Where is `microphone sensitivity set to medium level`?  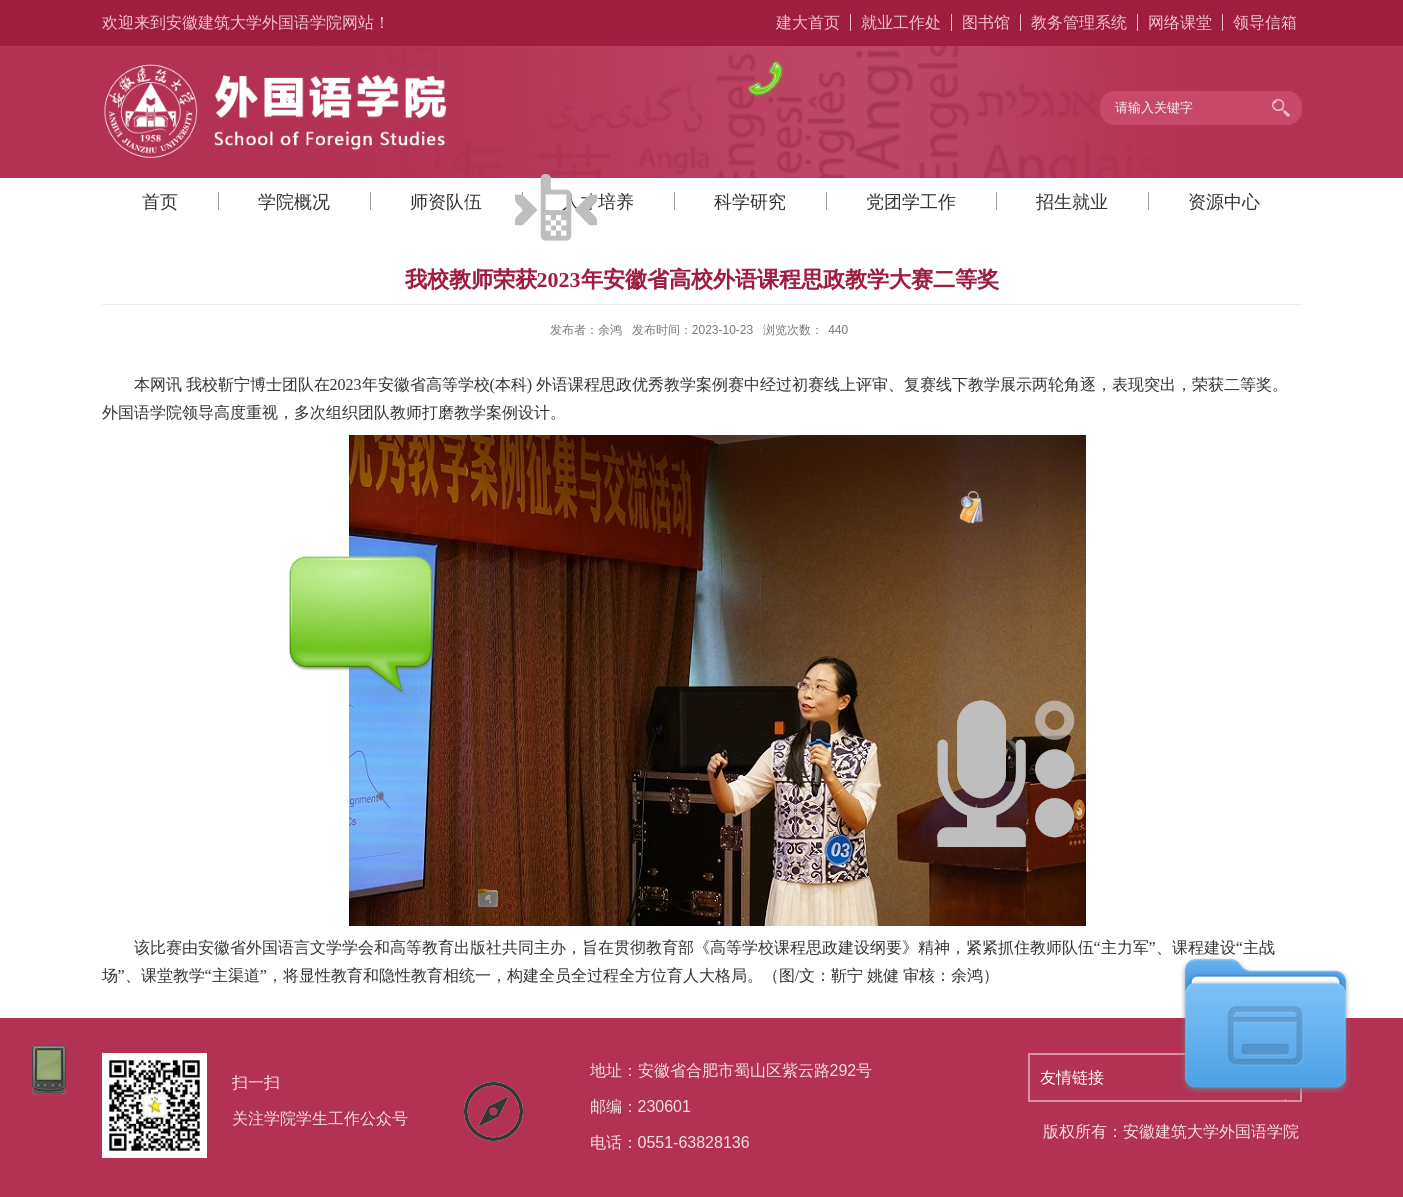
microphone sensitivity set to medium level is located at coordinates (1006, 769).